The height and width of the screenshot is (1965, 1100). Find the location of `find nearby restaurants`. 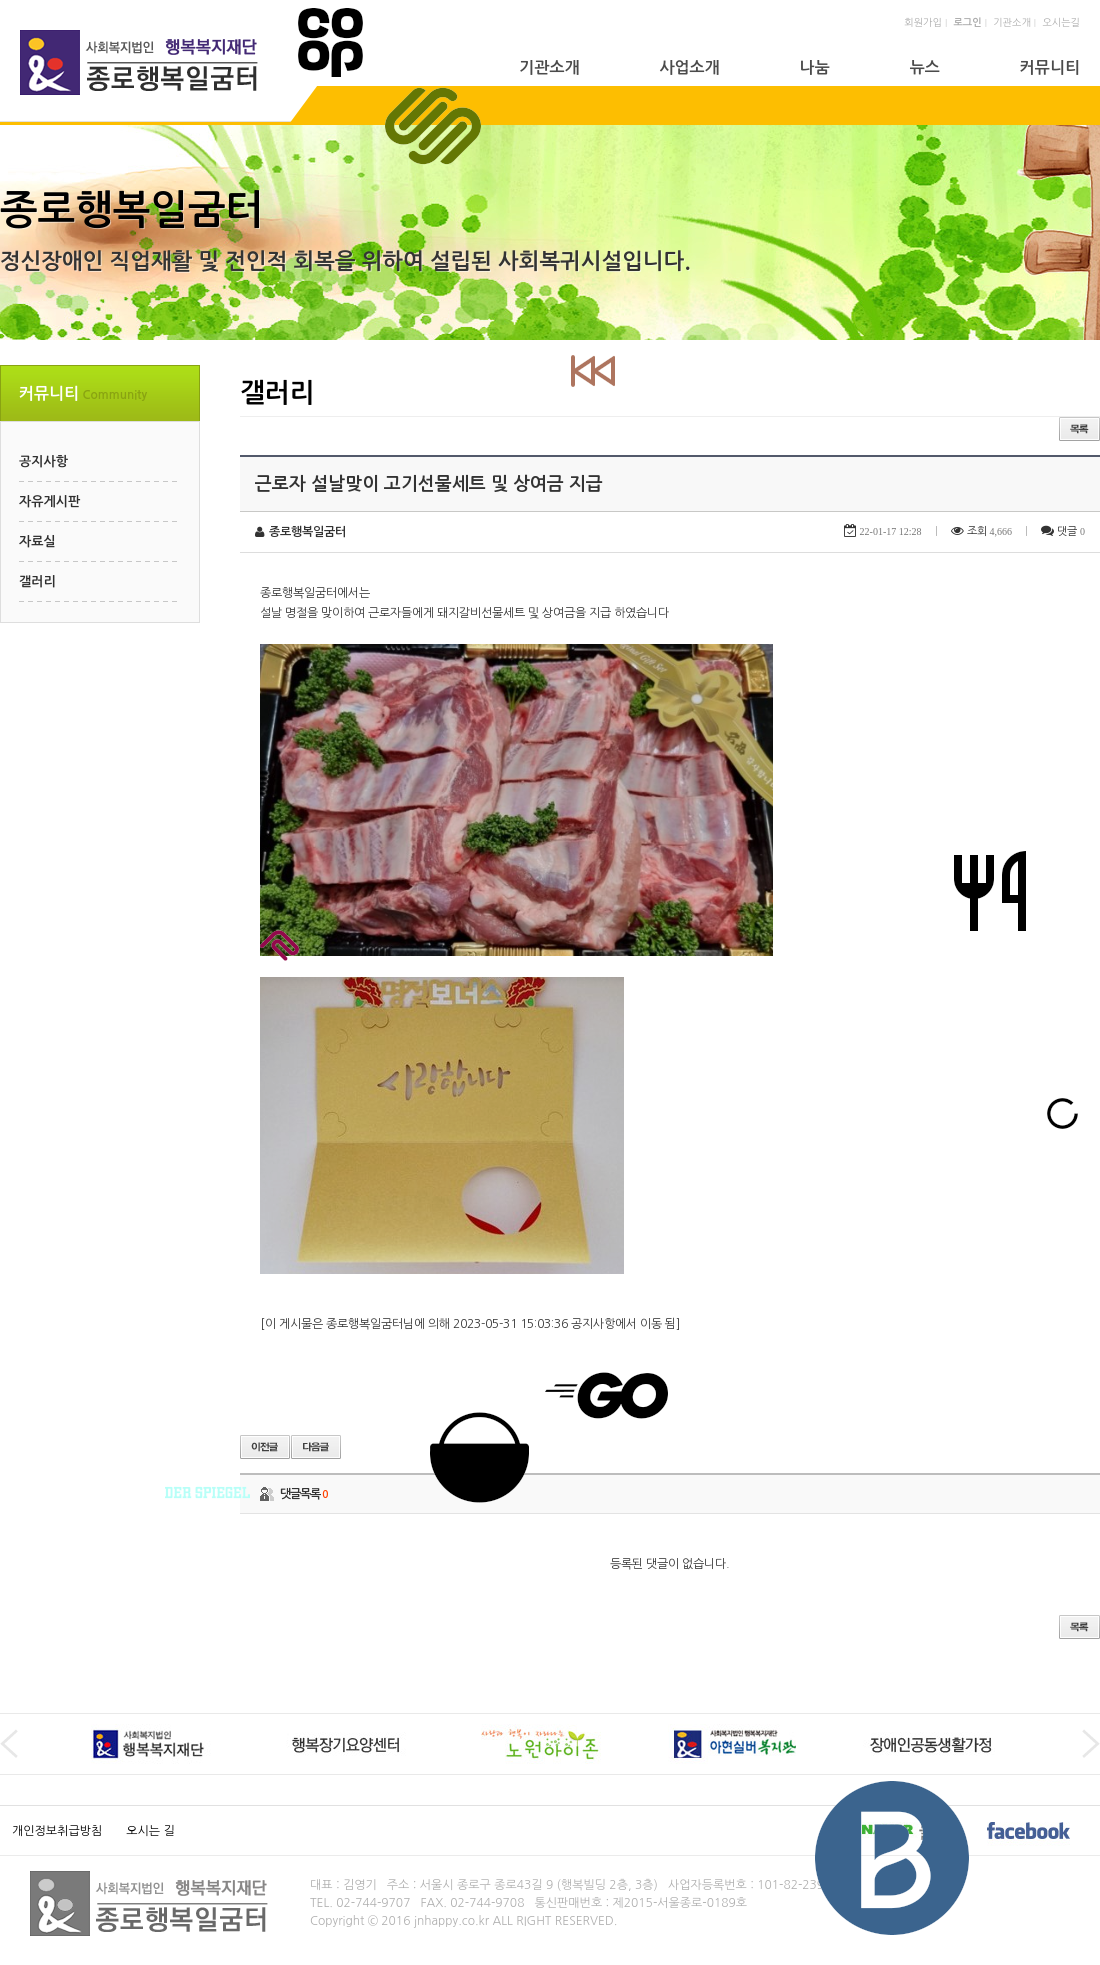

find nearby restaurants is located at coordinates (990, 891).